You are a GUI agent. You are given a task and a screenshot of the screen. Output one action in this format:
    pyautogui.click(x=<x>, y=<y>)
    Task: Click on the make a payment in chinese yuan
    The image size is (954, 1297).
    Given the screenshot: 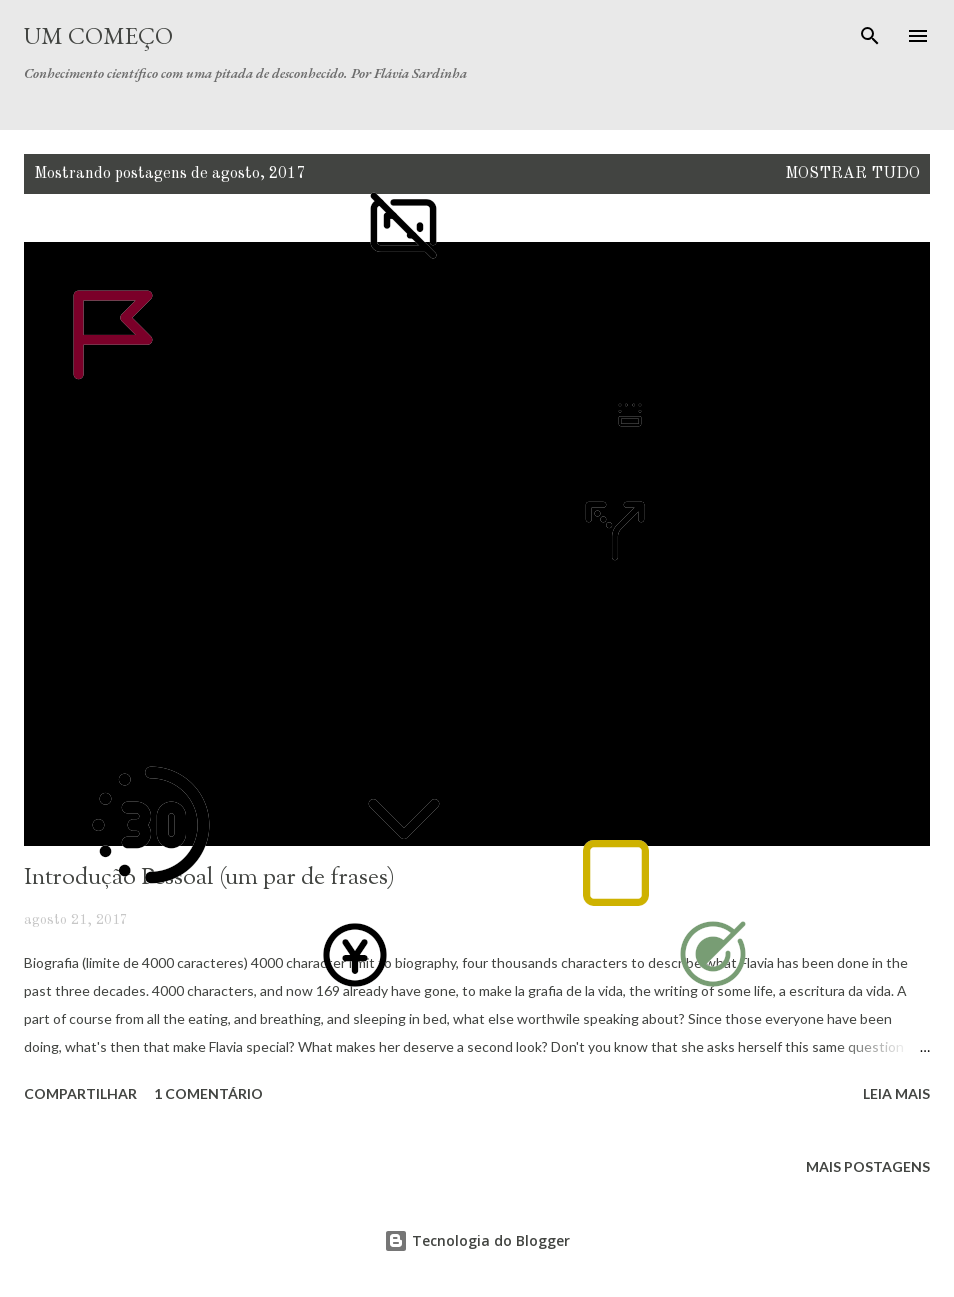 What is the action you would take?
    pyautogui.click(x=355, y=955)
    